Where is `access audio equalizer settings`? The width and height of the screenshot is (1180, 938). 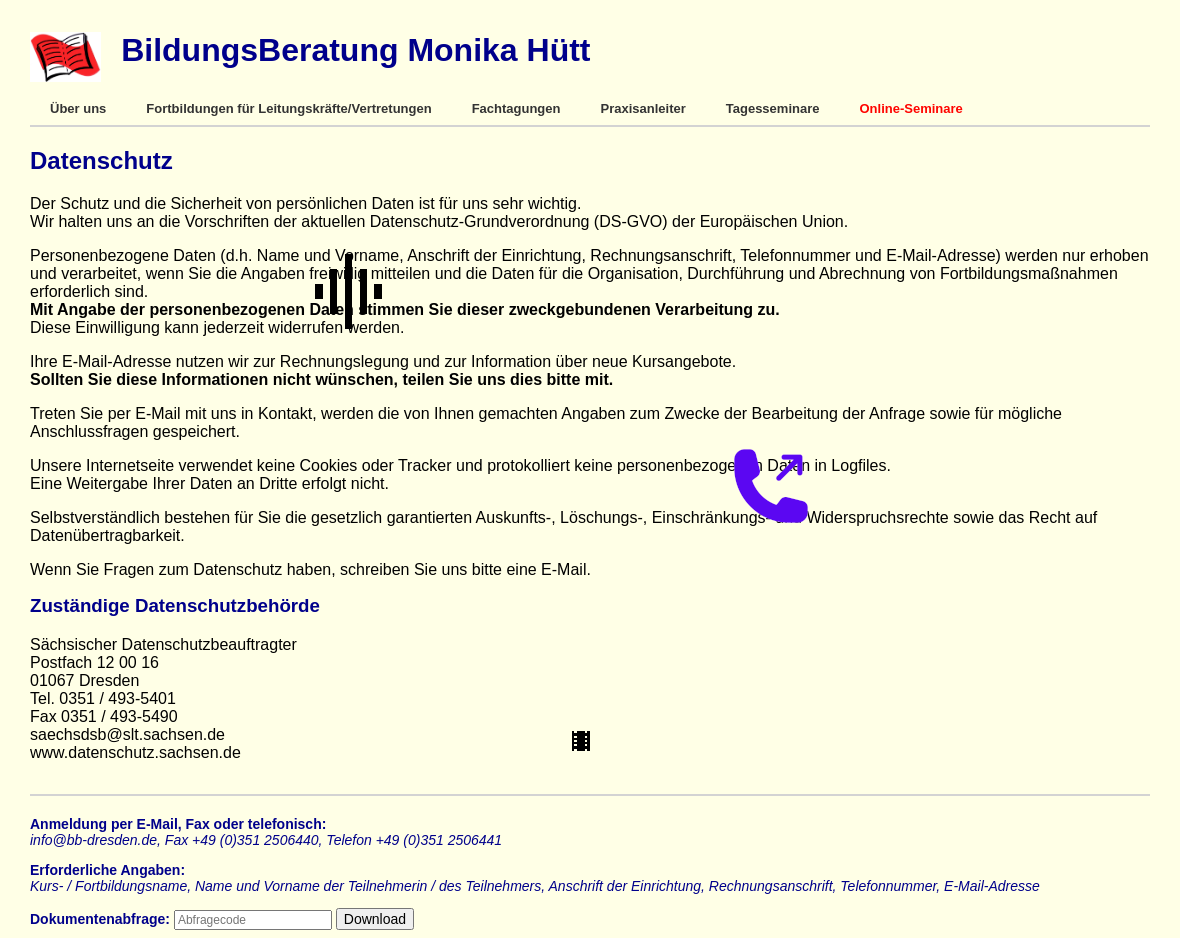
access audio equalizer settings is located at coordinates (348, 291).